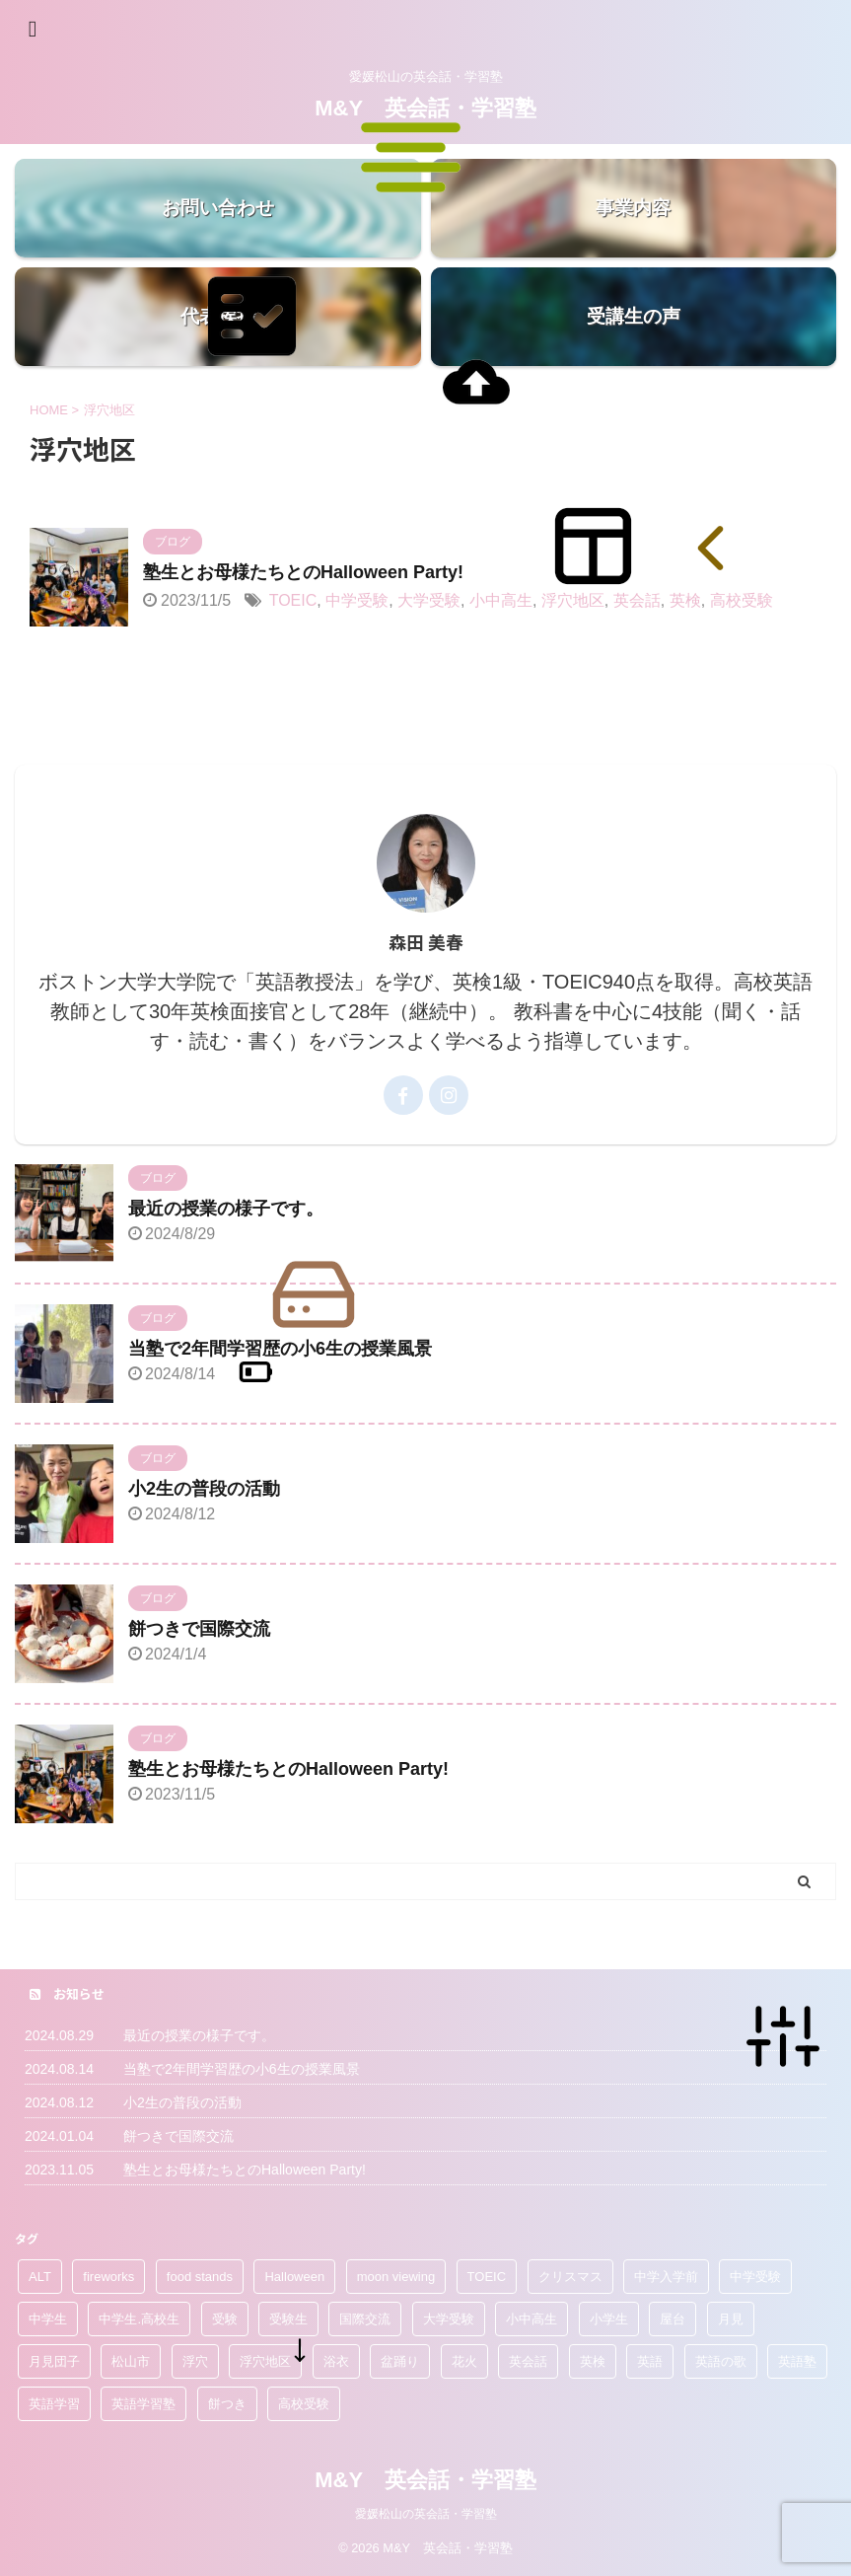  Describe the element at coordinates (410, 157) in the screenshot. I see `center-align text or content` at that location.